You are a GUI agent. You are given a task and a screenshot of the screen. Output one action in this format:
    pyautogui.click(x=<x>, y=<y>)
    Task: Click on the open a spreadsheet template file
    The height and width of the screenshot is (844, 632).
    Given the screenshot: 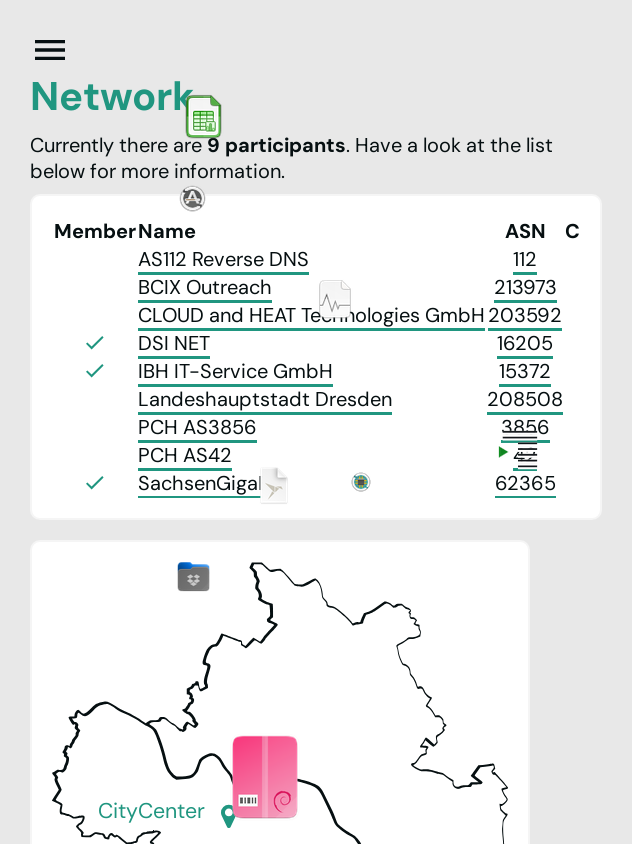 What is the action you would take?
    pyautogui.click(x=203, y=116)
    